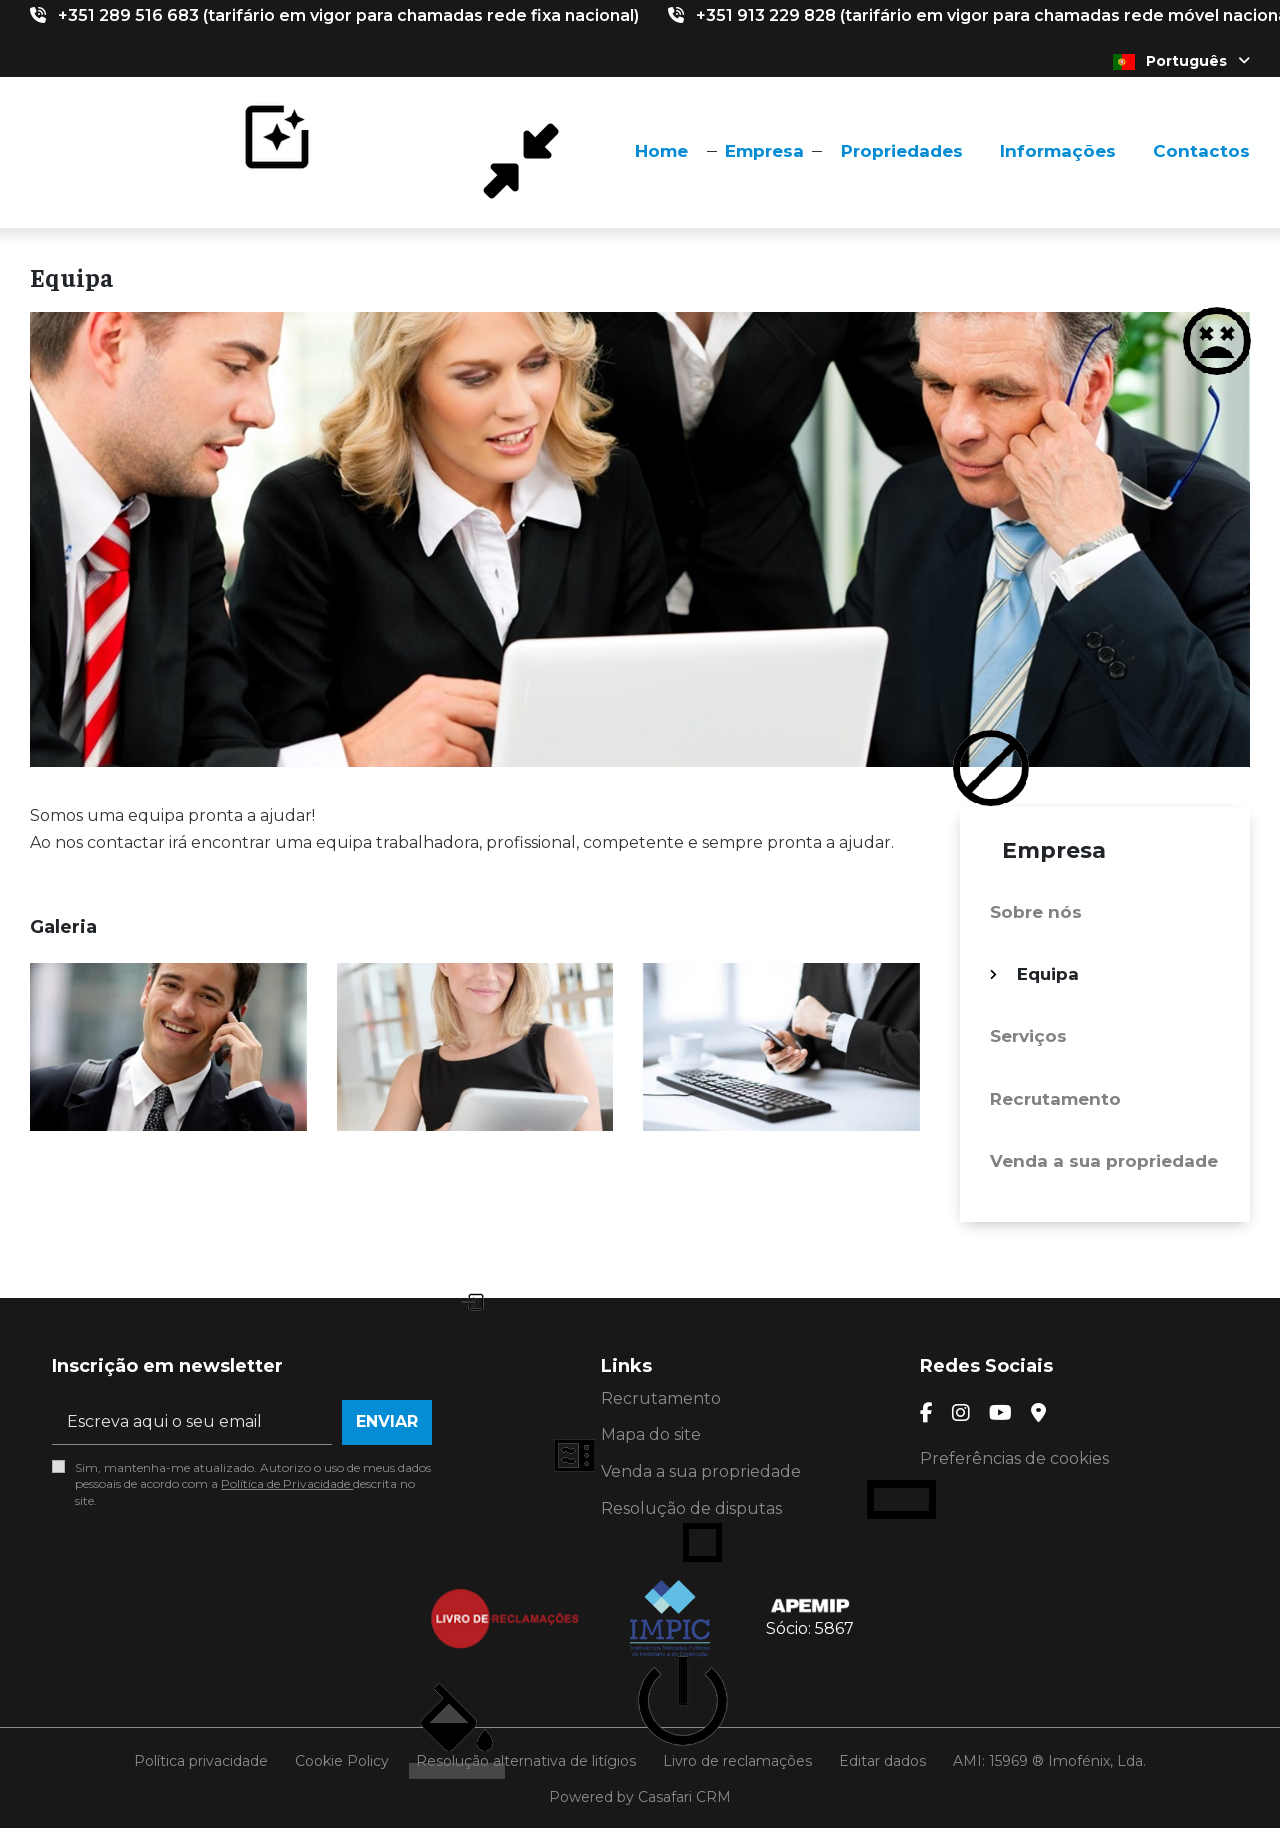  I want to click on access microwave controls or settings, so click(574, 1455).